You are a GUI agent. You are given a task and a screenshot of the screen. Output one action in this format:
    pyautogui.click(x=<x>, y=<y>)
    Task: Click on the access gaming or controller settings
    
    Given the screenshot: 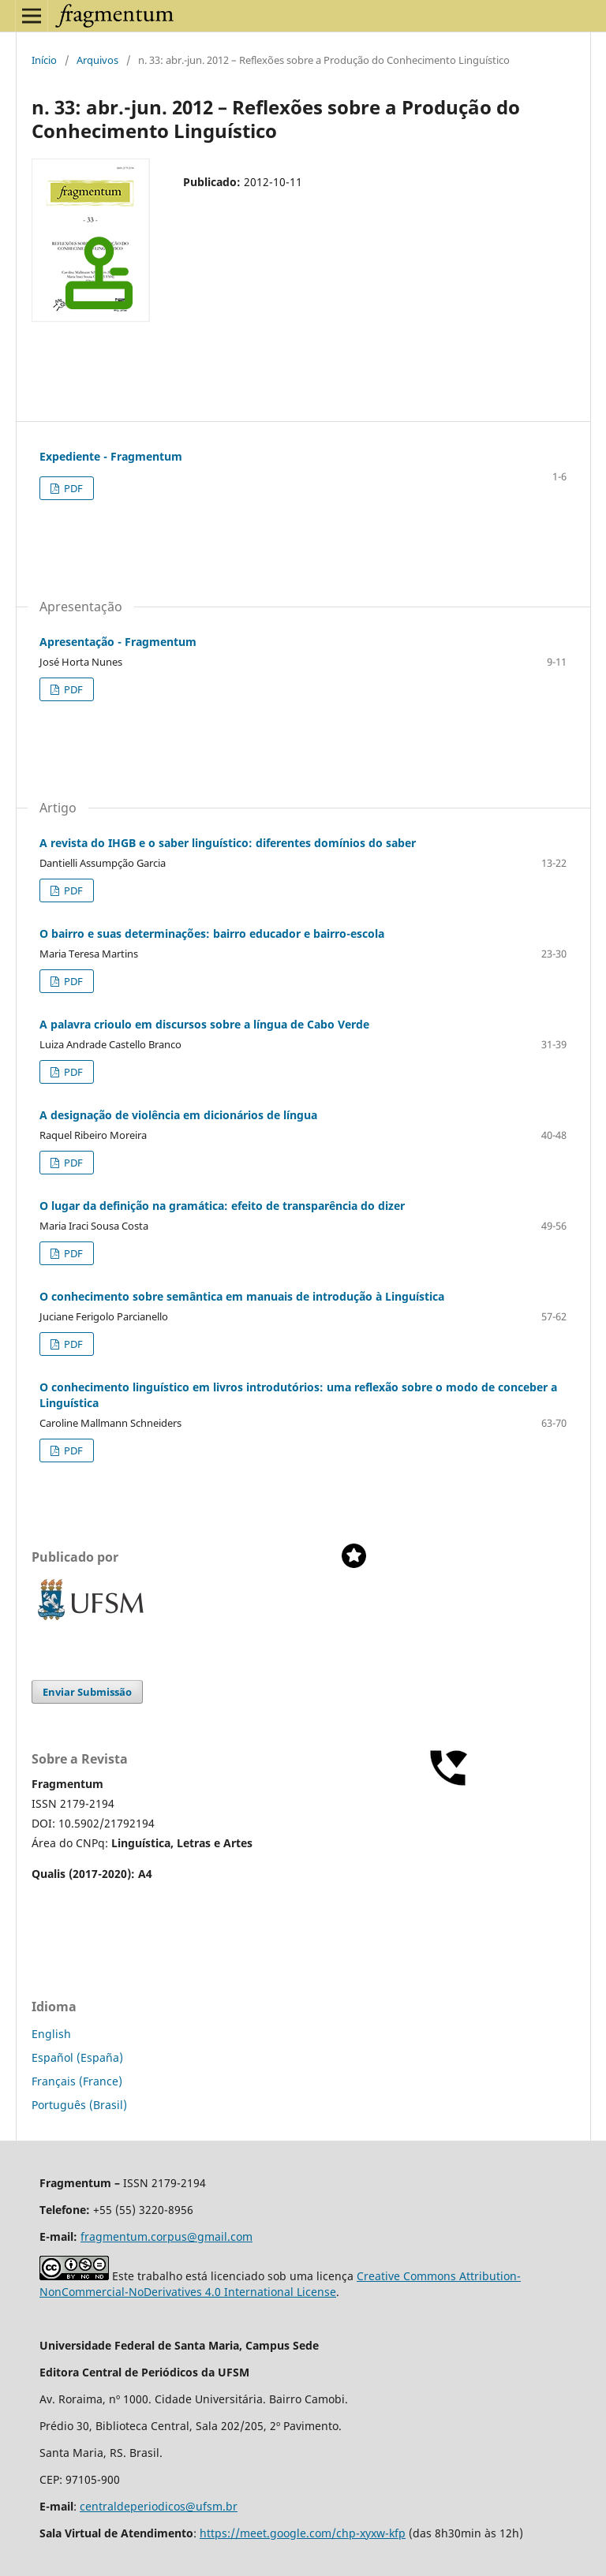 What is the action you would take?
    pyautogui.click(x=99, y=275)
    